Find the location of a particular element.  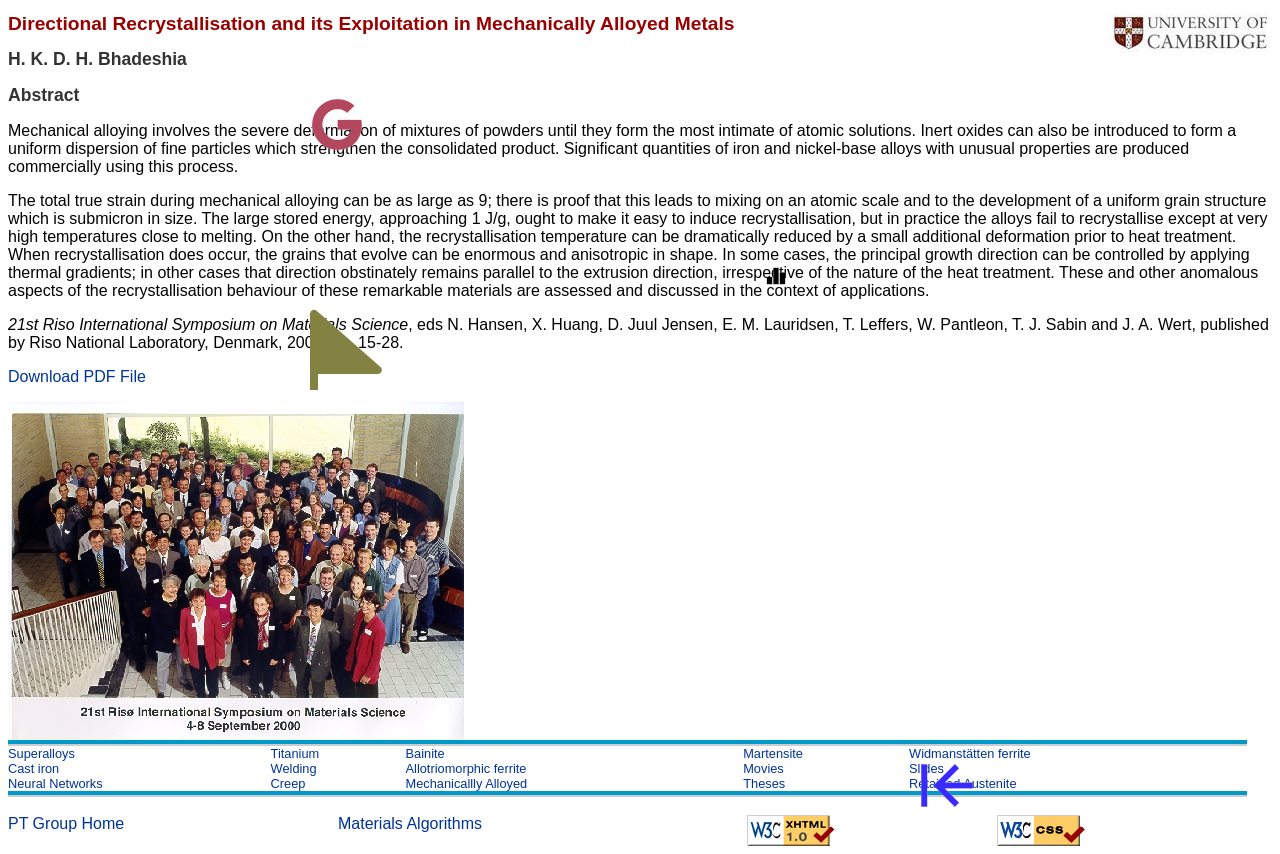

flag an item for review or attention is located at coordinates (342, 350).